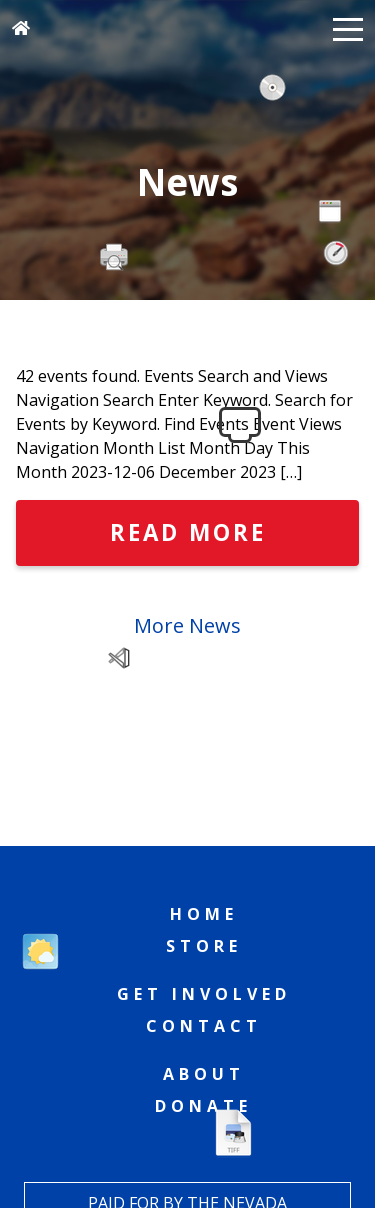 The width and height of the screenshot is (375, 1208). Describe the element at coordinates (336, 253) in the screenshot. I see `open sysprof system profiler` at that location.